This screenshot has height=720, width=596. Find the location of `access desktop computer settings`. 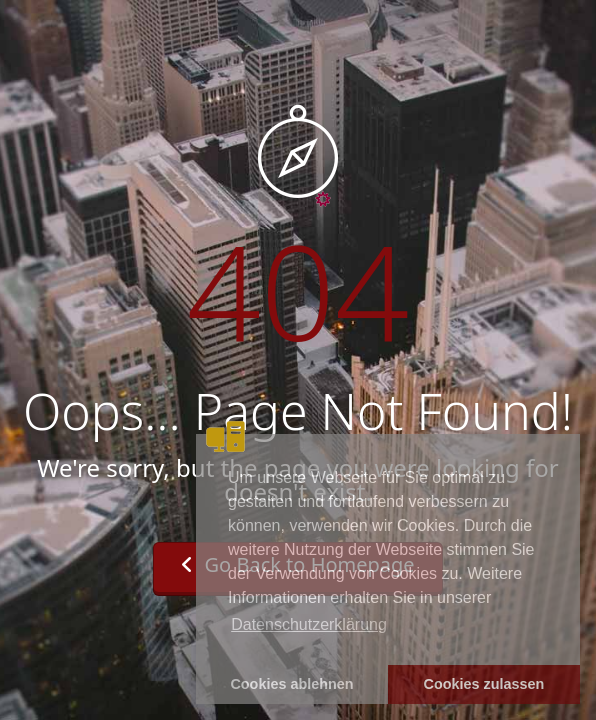

access desktop computer settings is located at coordinates (225, 436).